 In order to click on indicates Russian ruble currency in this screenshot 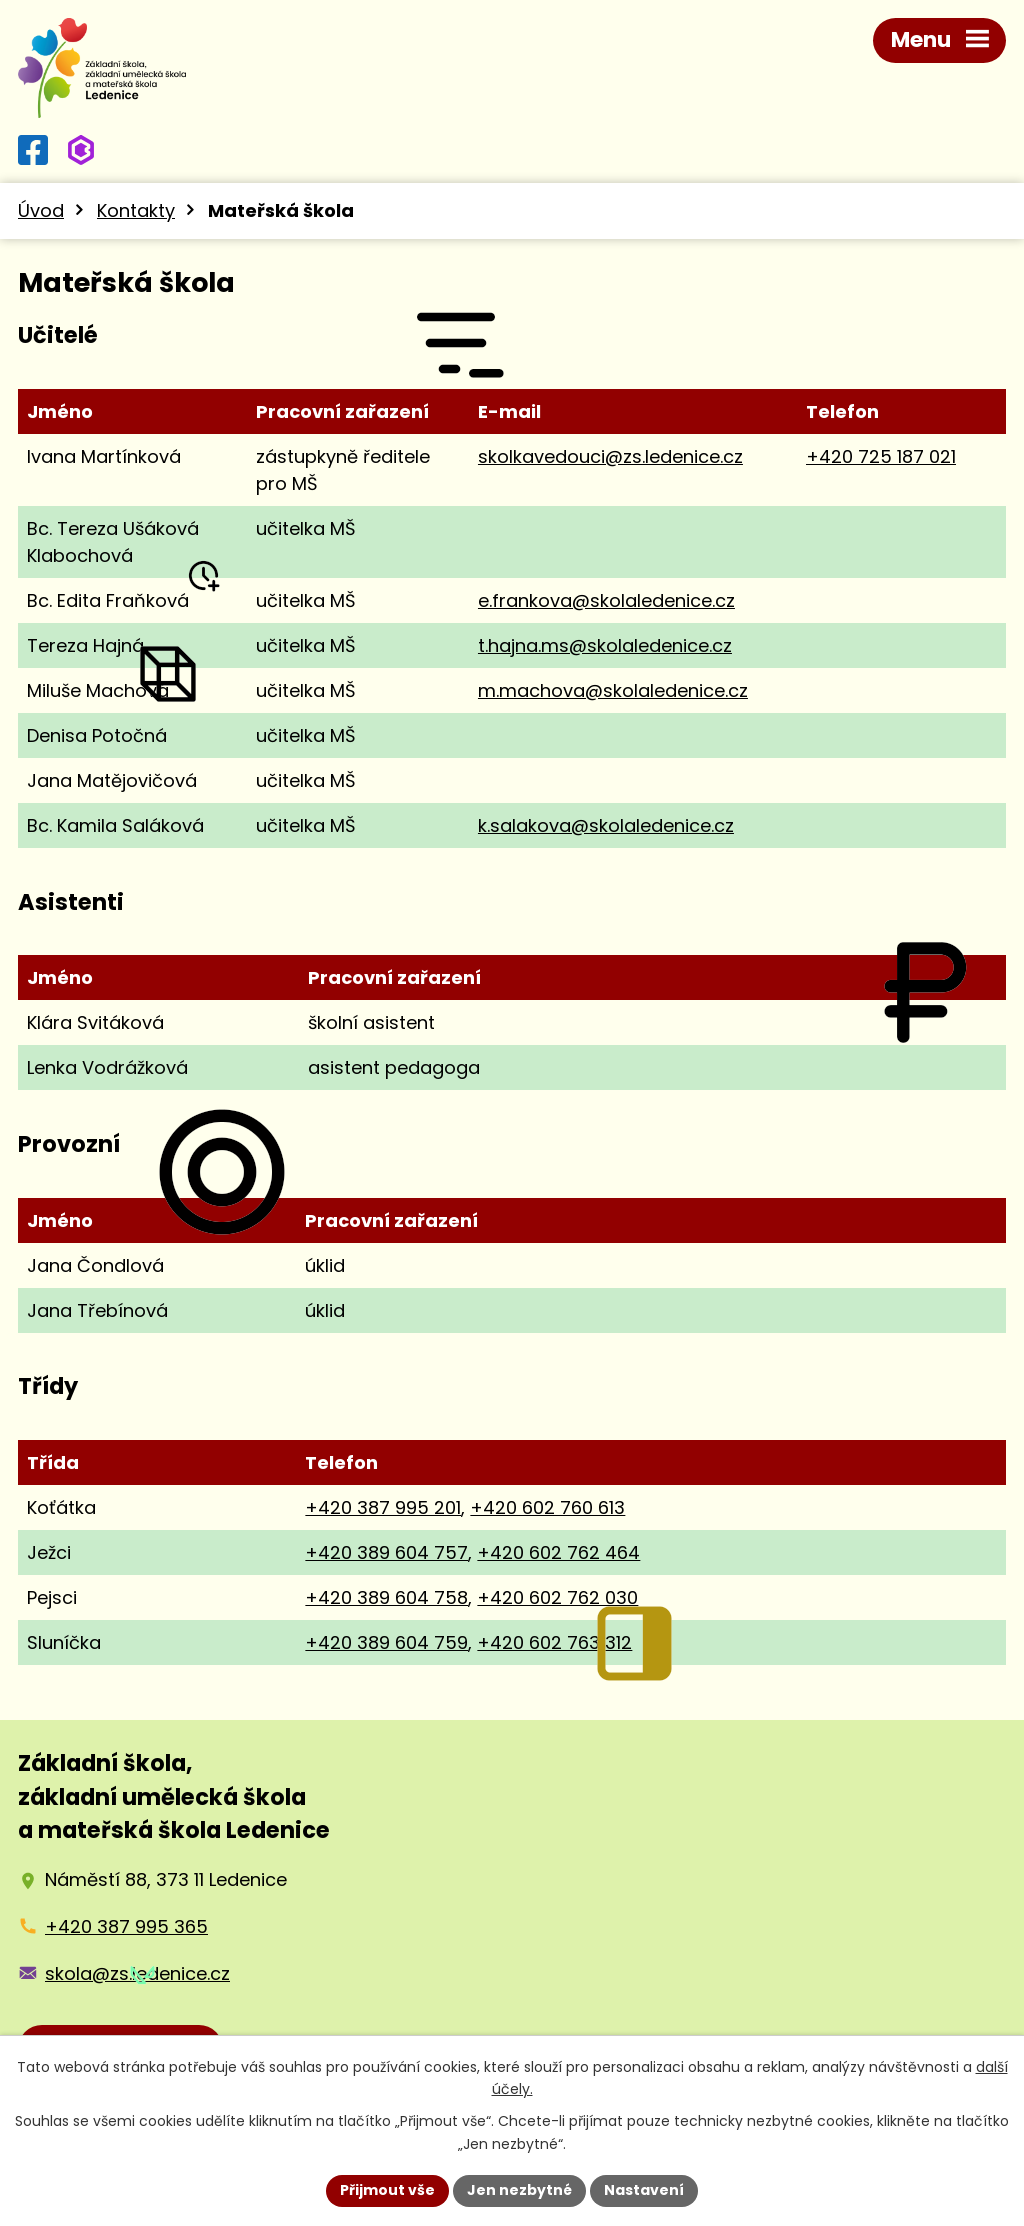, I will do `click(928, 992)`.